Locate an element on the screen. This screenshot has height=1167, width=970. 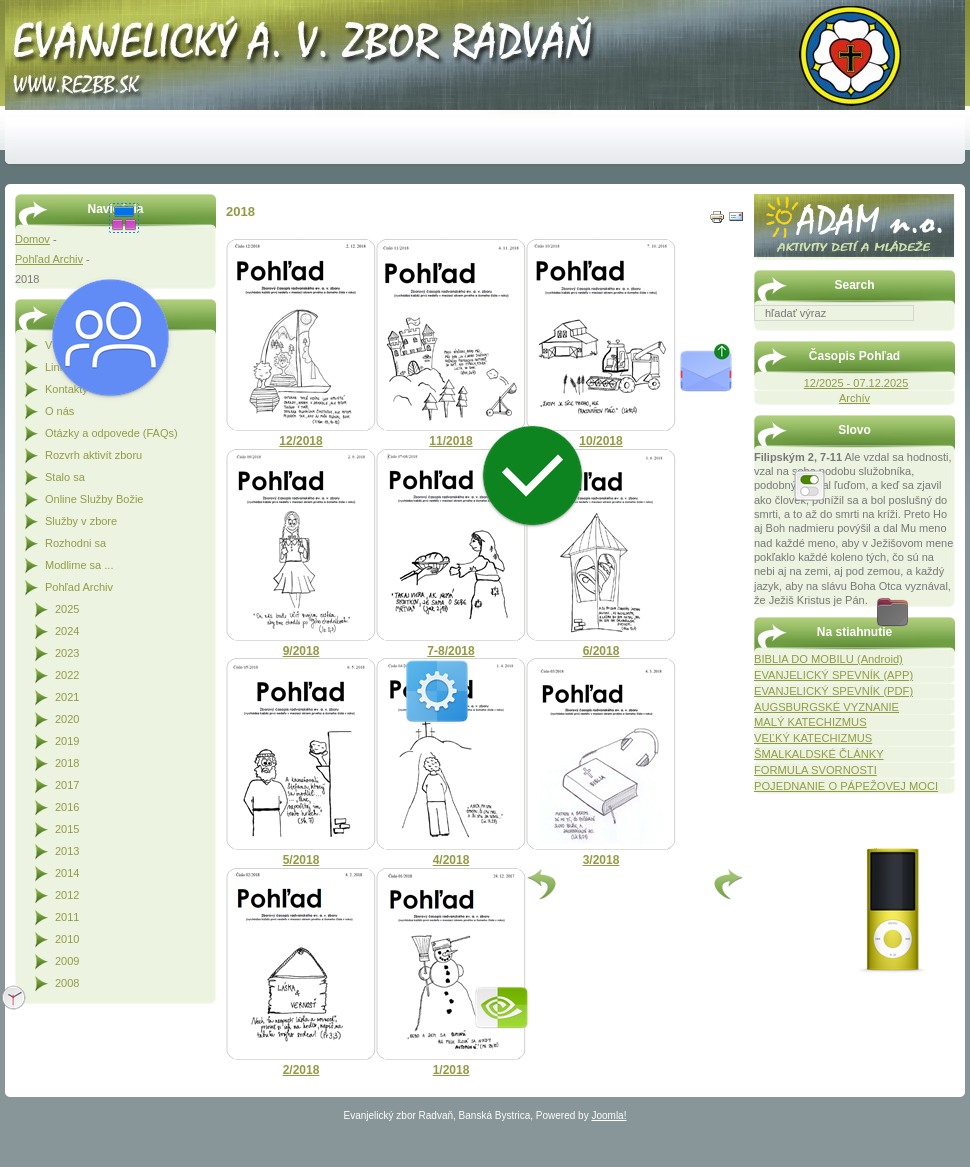
select all items in the current view is located at coordinates (124, 218).